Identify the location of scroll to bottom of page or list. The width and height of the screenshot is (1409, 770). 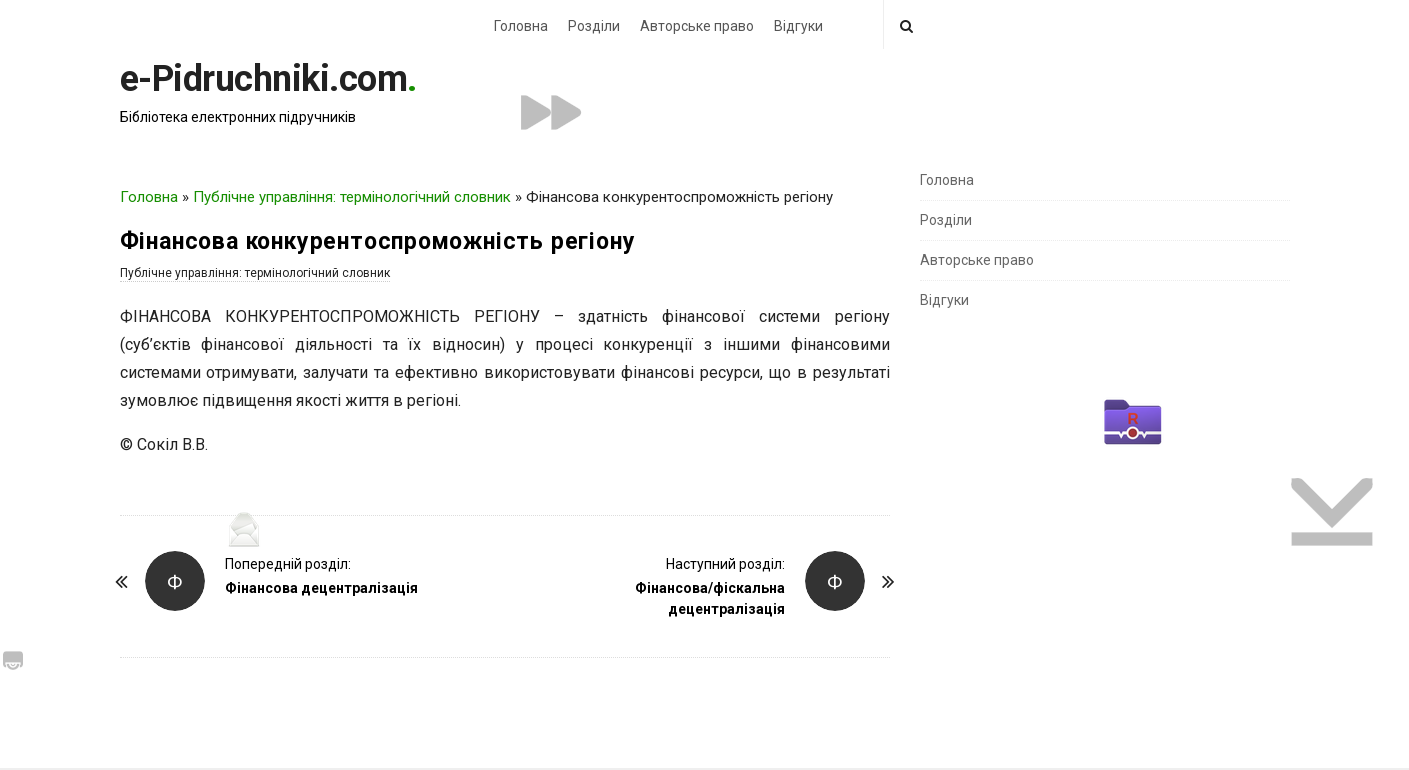
(1332, 512).